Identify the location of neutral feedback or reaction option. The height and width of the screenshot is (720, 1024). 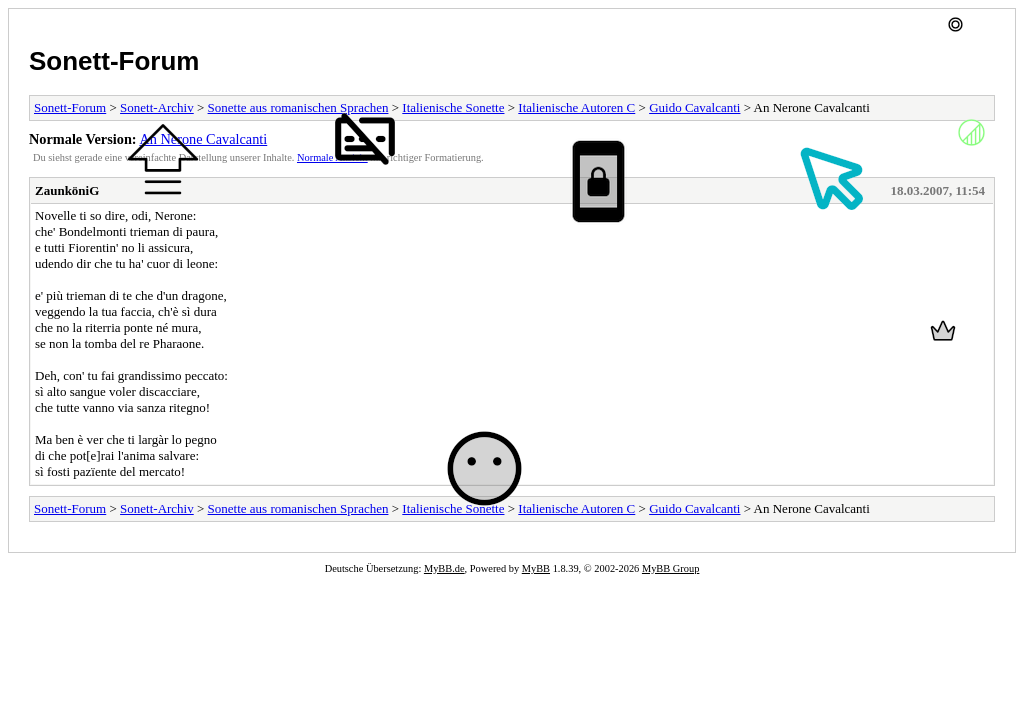
(484, 468).